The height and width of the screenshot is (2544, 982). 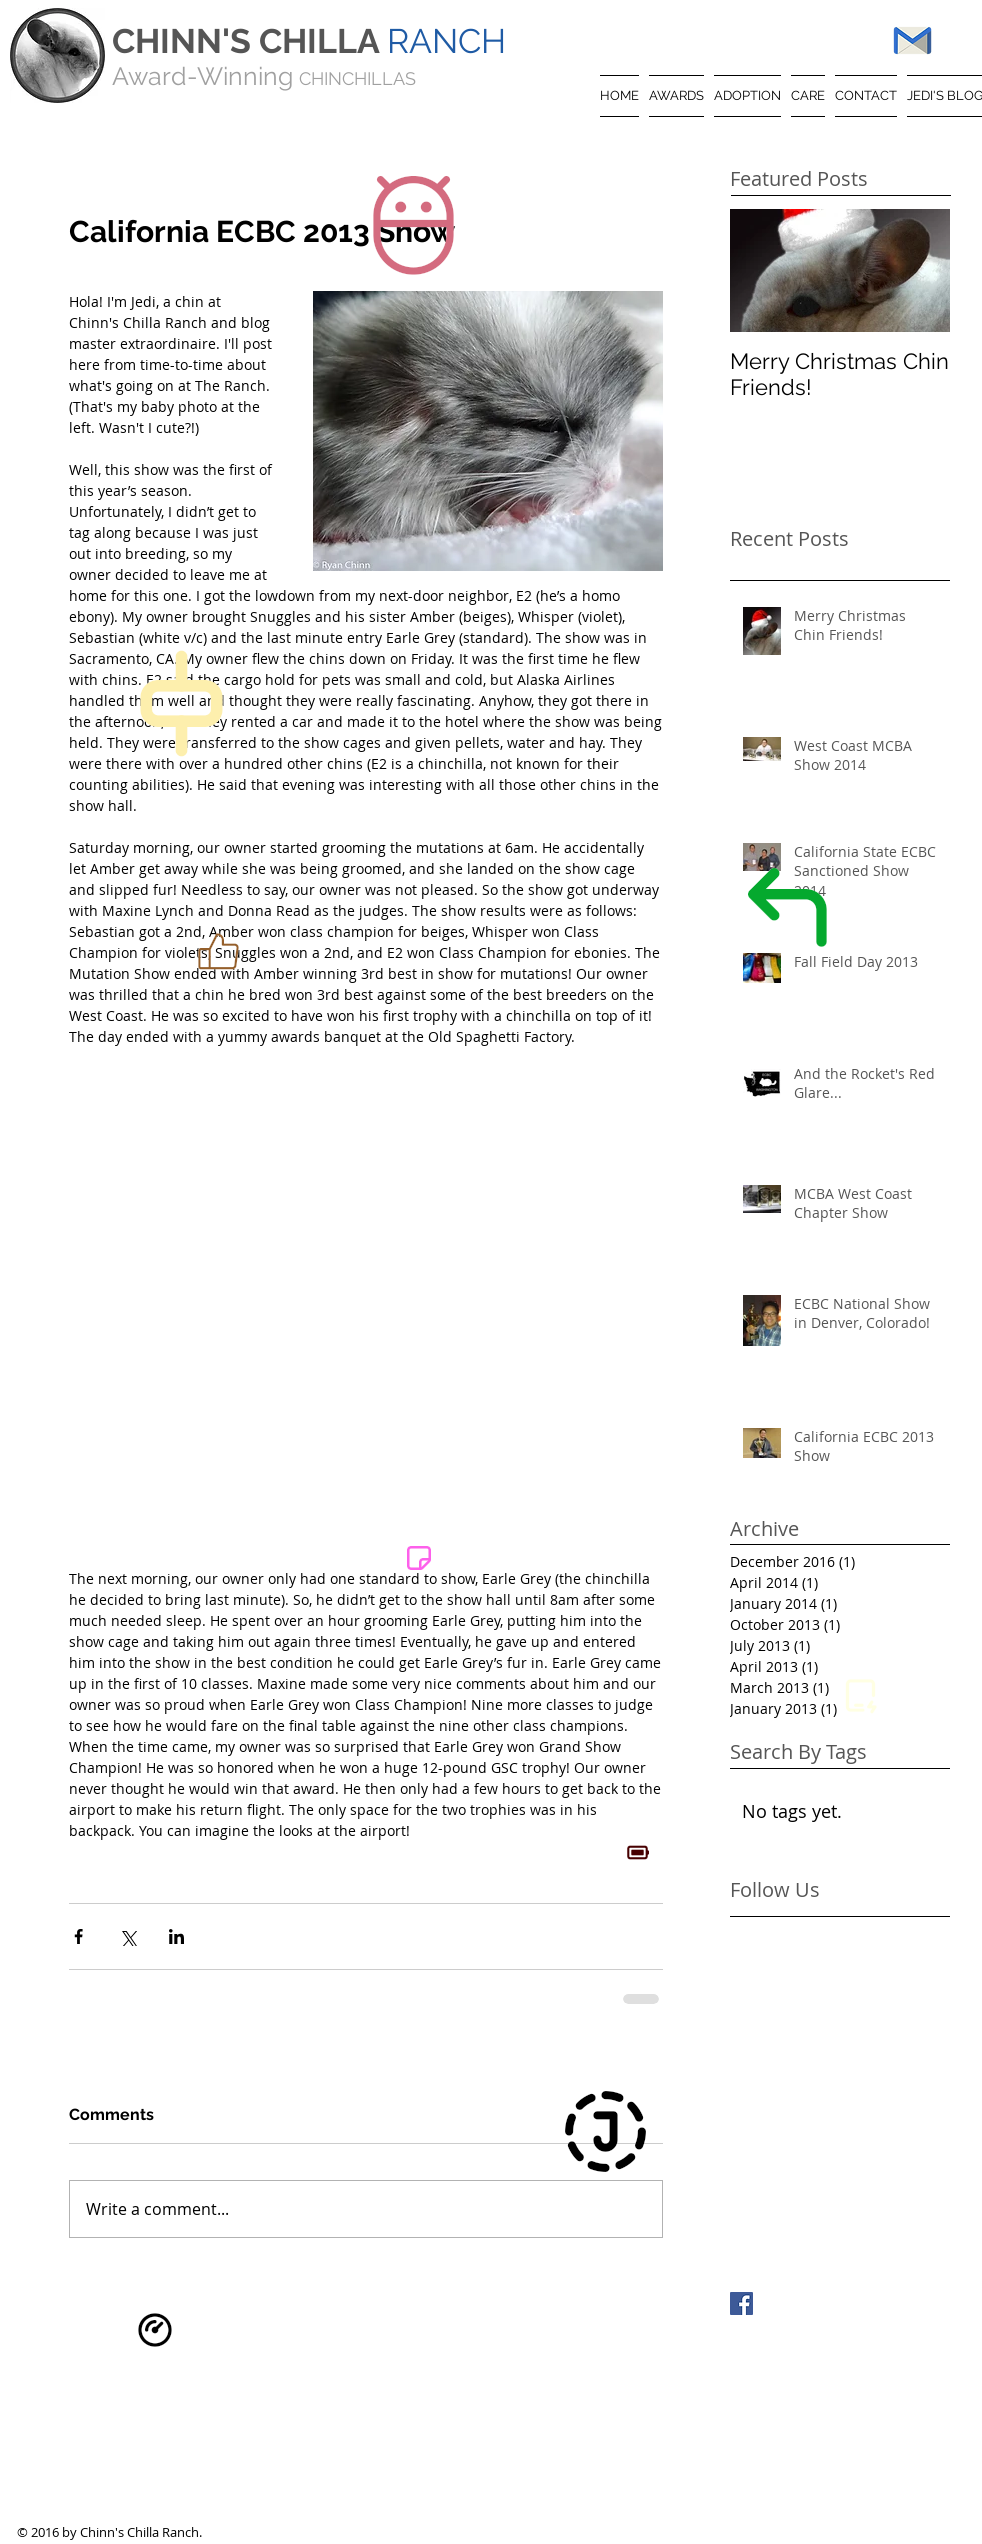 I want to click on android device or platform indicator, so click(x=413, y=223).